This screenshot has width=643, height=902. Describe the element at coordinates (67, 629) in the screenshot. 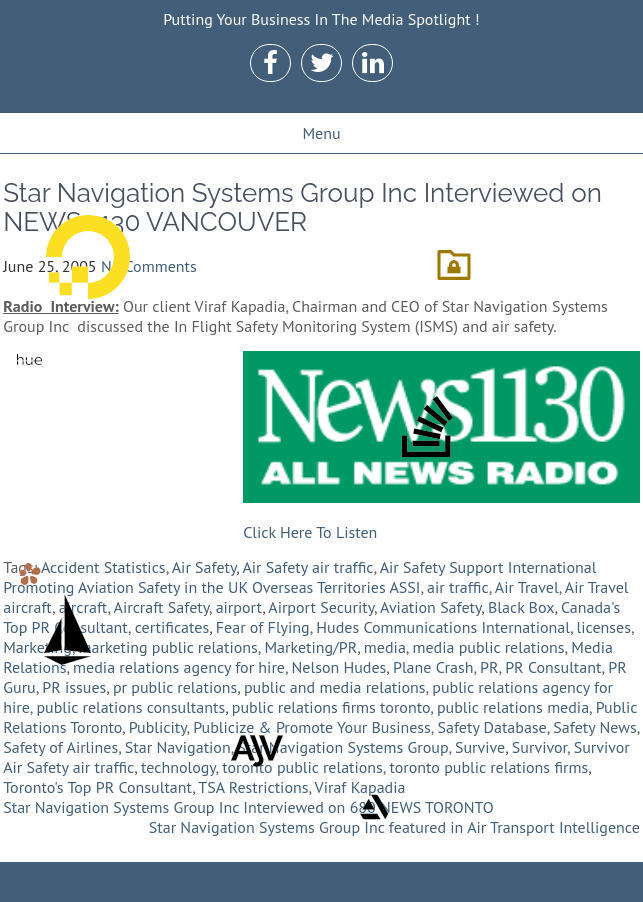

I see `istio service mesh logo` at that location.